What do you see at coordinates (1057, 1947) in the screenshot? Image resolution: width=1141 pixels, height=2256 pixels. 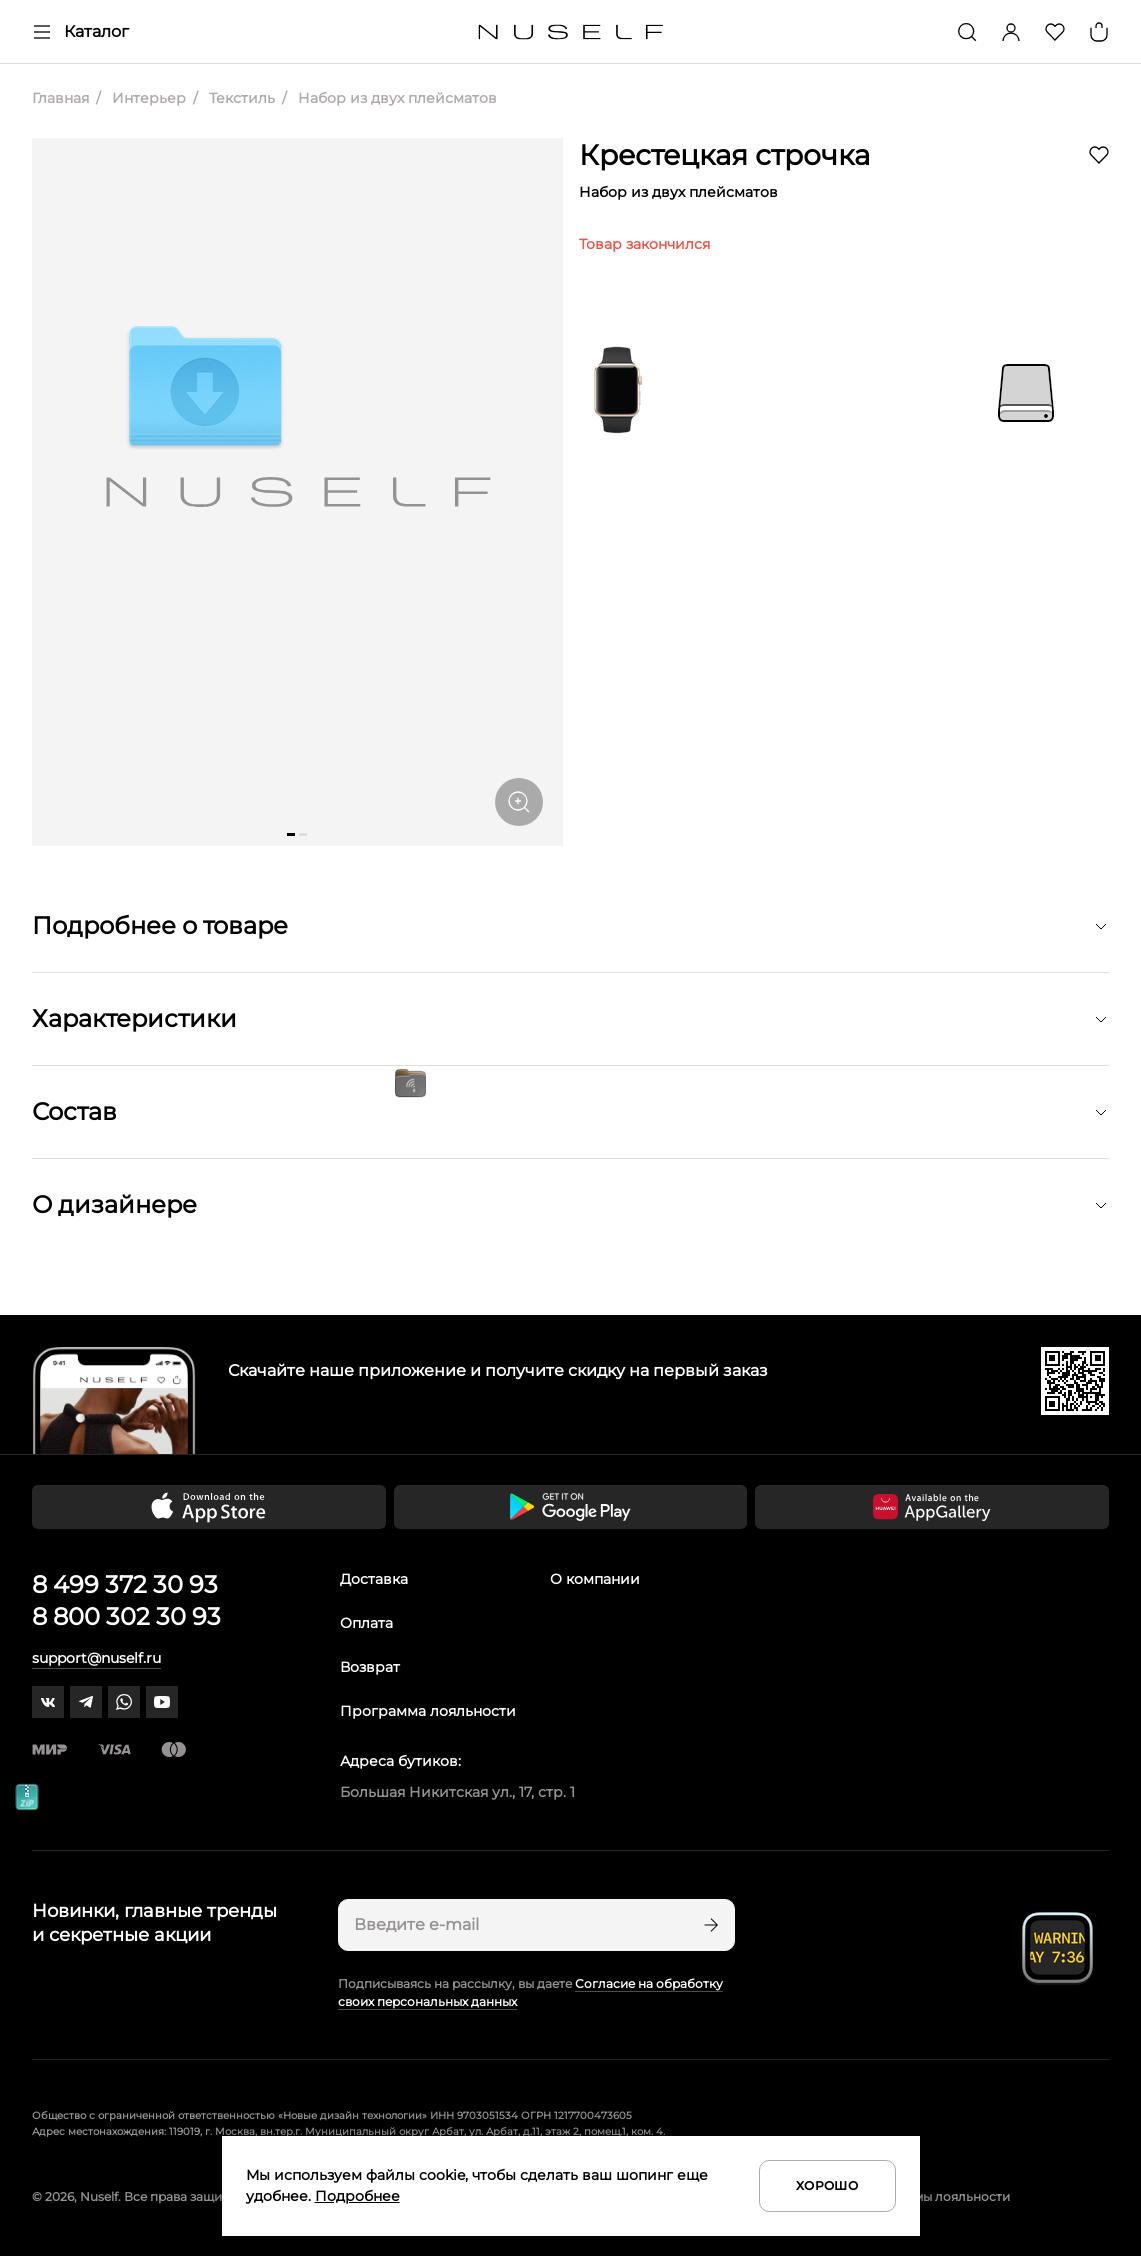 I see `open the console app to view system logs` at bounding box center [1057, 1947].